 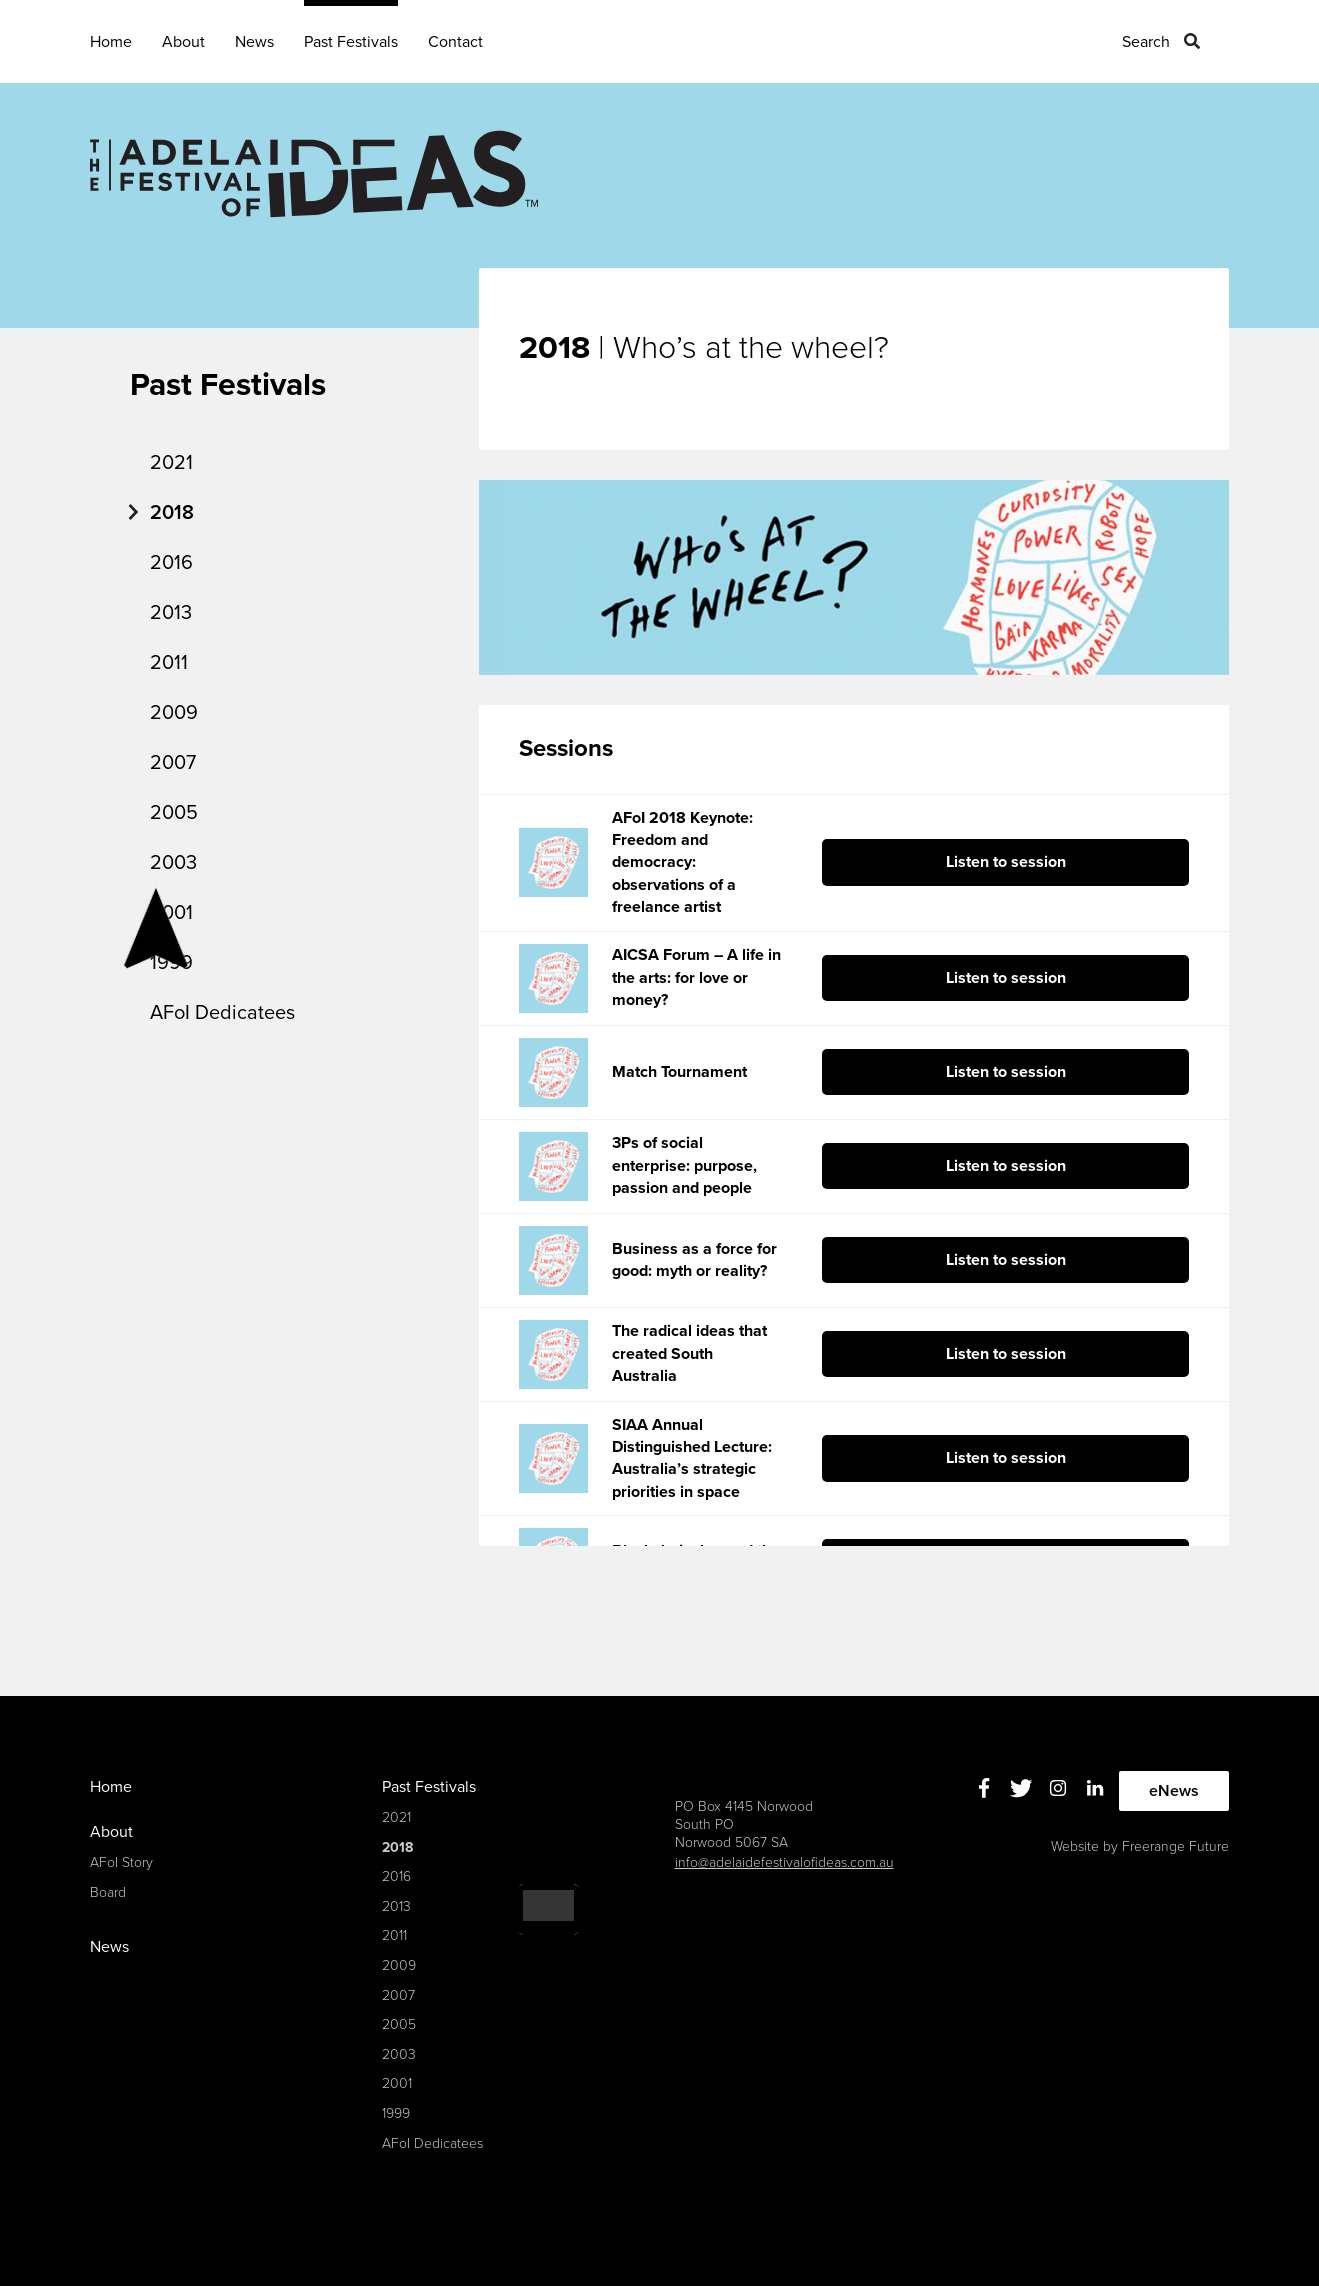 I want to click on start navigation to destination, so click(x=156, y=930).